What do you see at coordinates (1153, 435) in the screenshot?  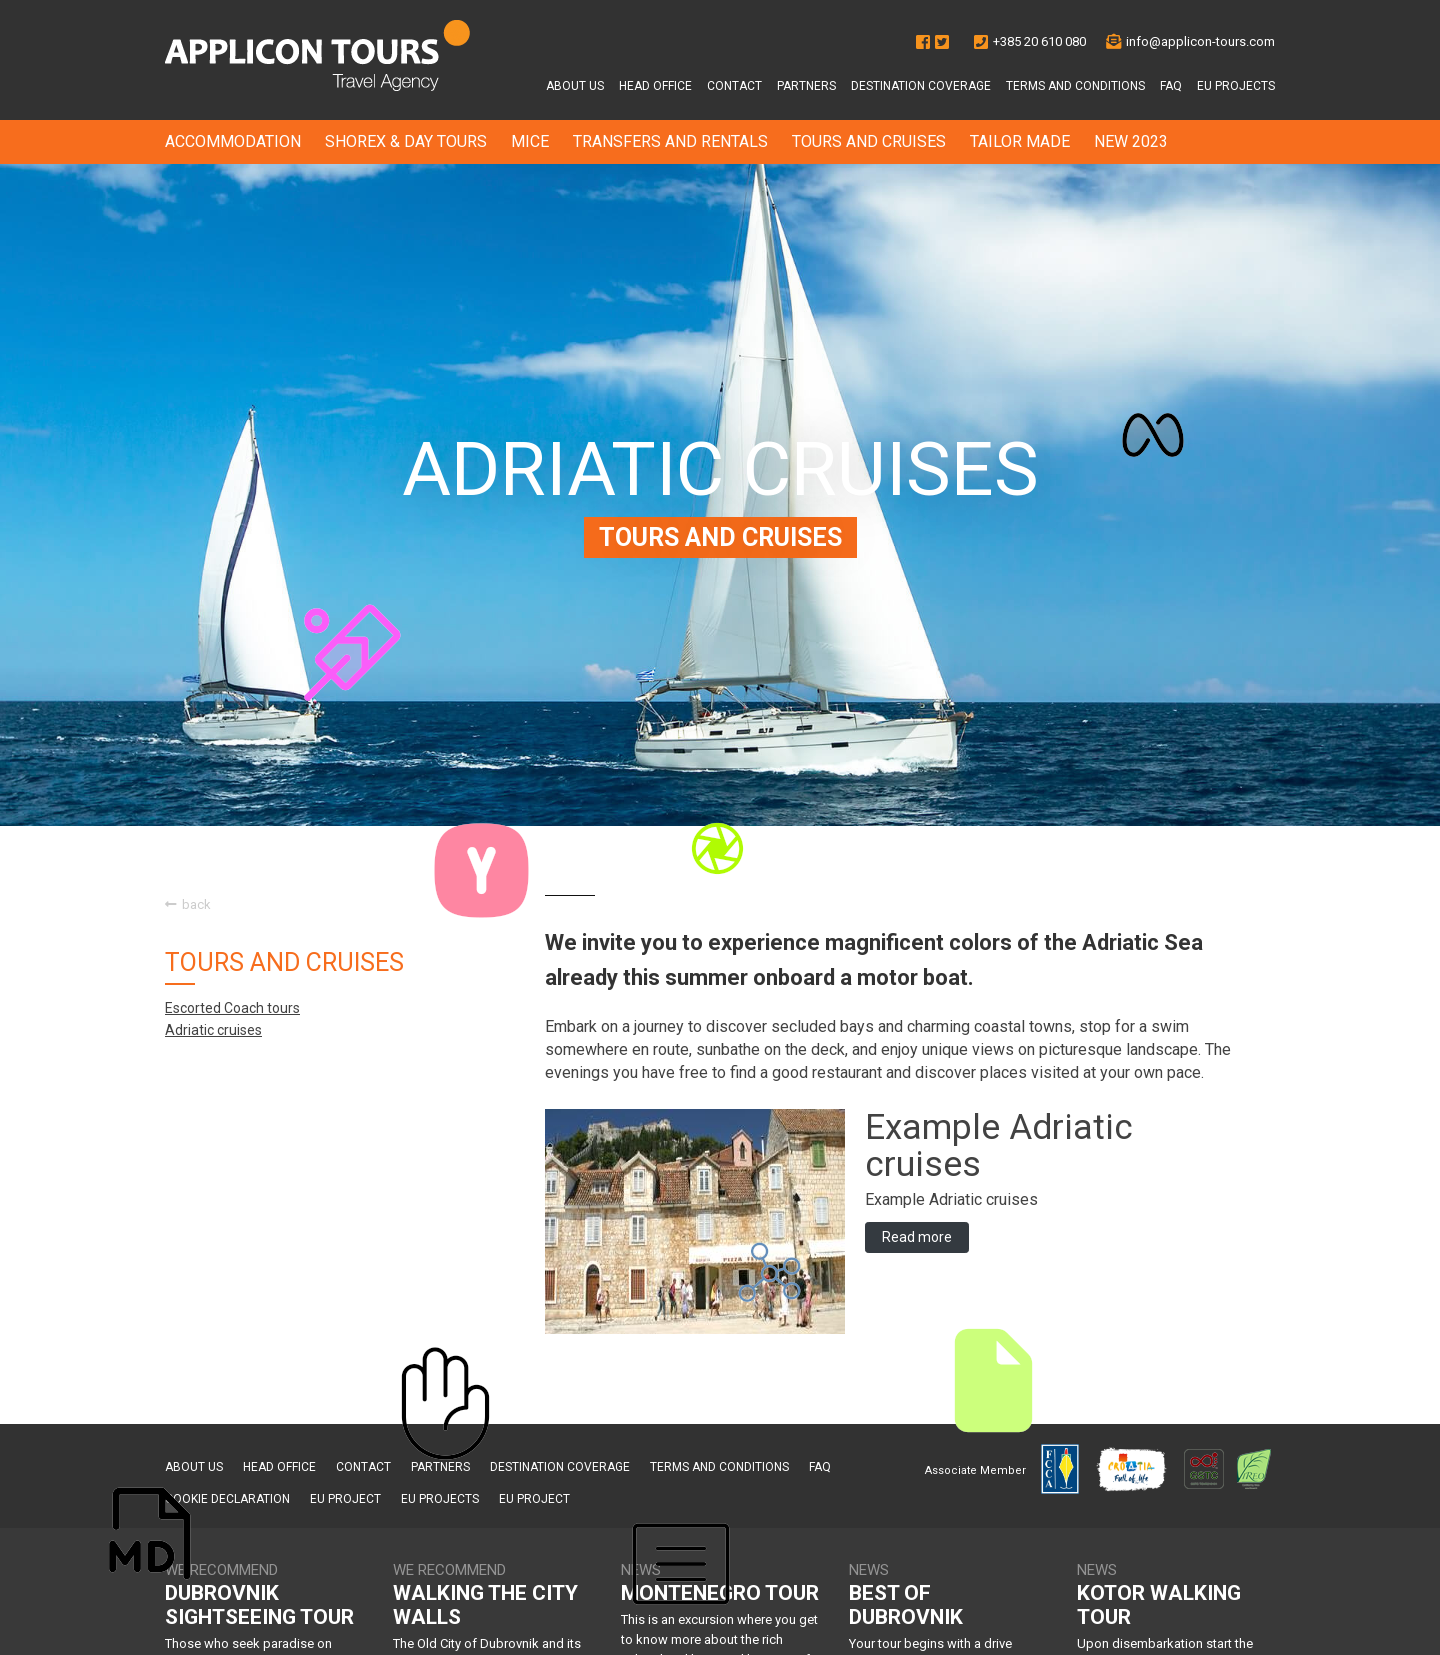 I see `Meta company logo` at bounding box center [1153, 435].